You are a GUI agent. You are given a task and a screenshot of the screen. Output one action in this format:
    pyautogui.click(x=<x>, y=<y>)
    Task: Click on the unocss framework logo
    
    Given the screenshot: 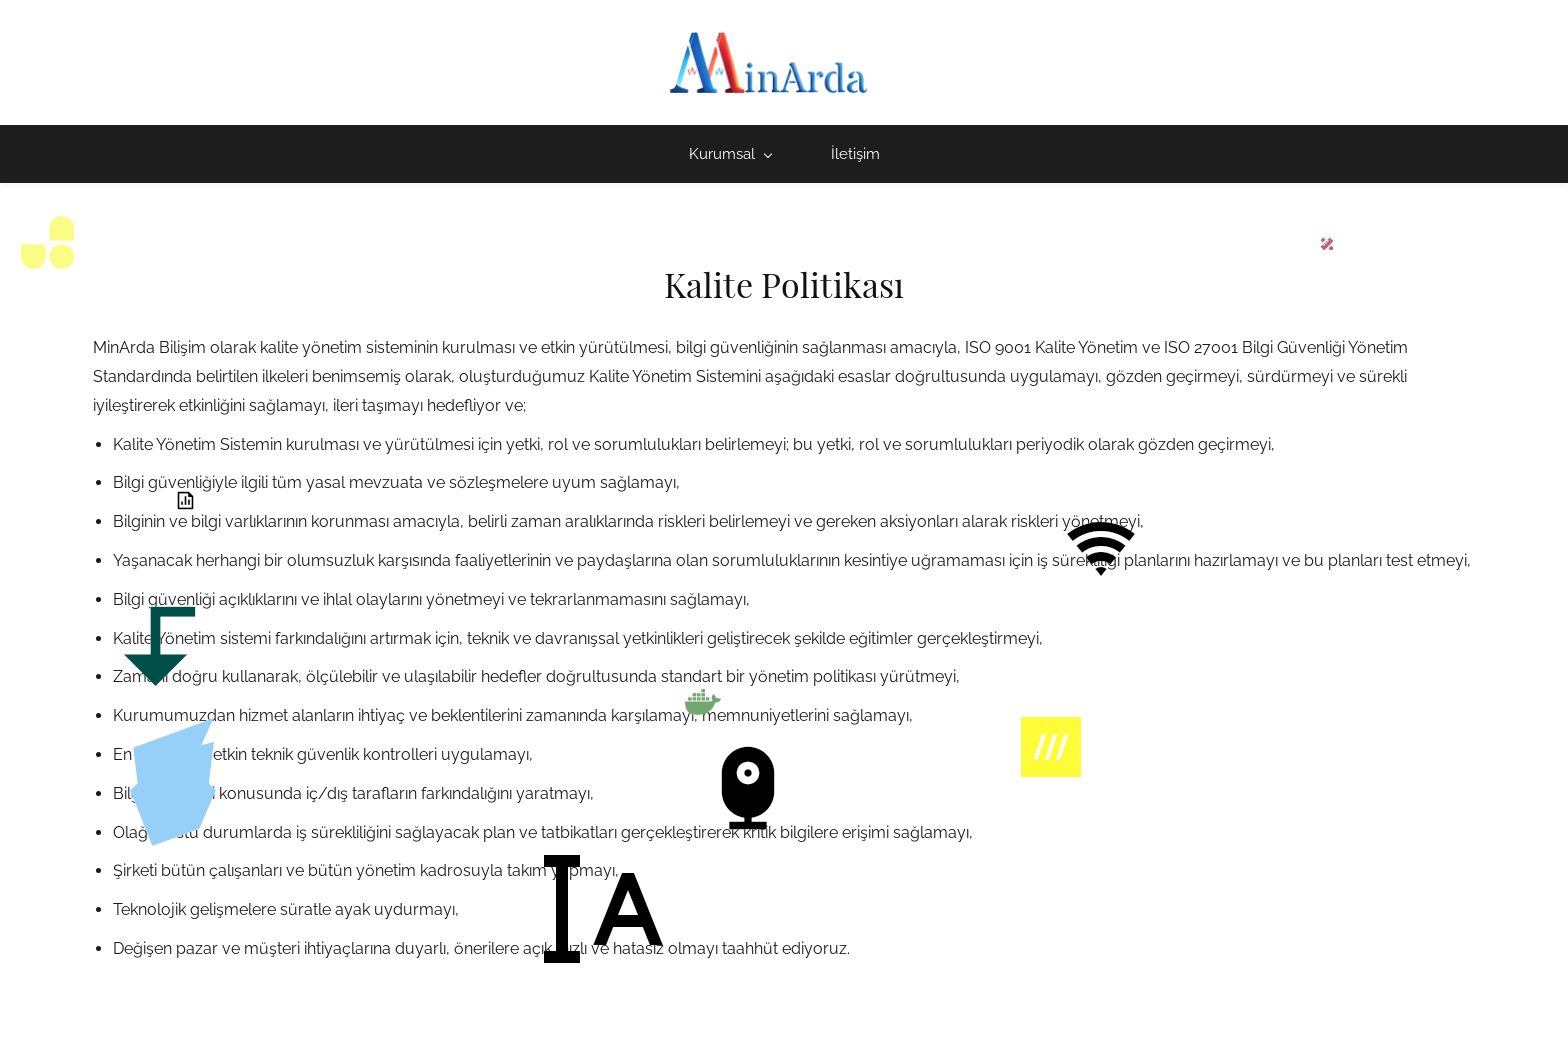 What is the action you would take?
    pyautogui.click(x=47, y=242)
    